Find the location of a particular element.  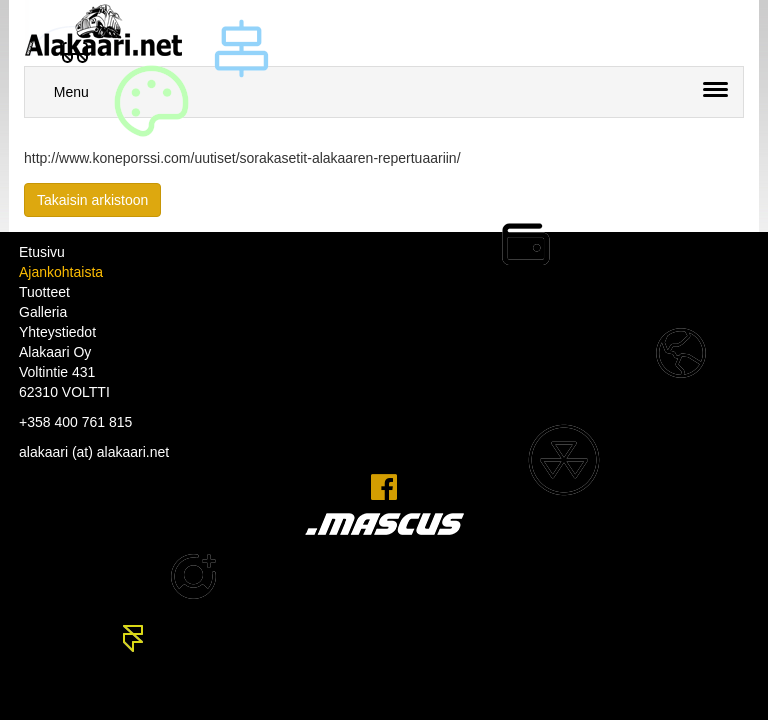

access your wallet or payment methods is located at coordinates (525, 246).